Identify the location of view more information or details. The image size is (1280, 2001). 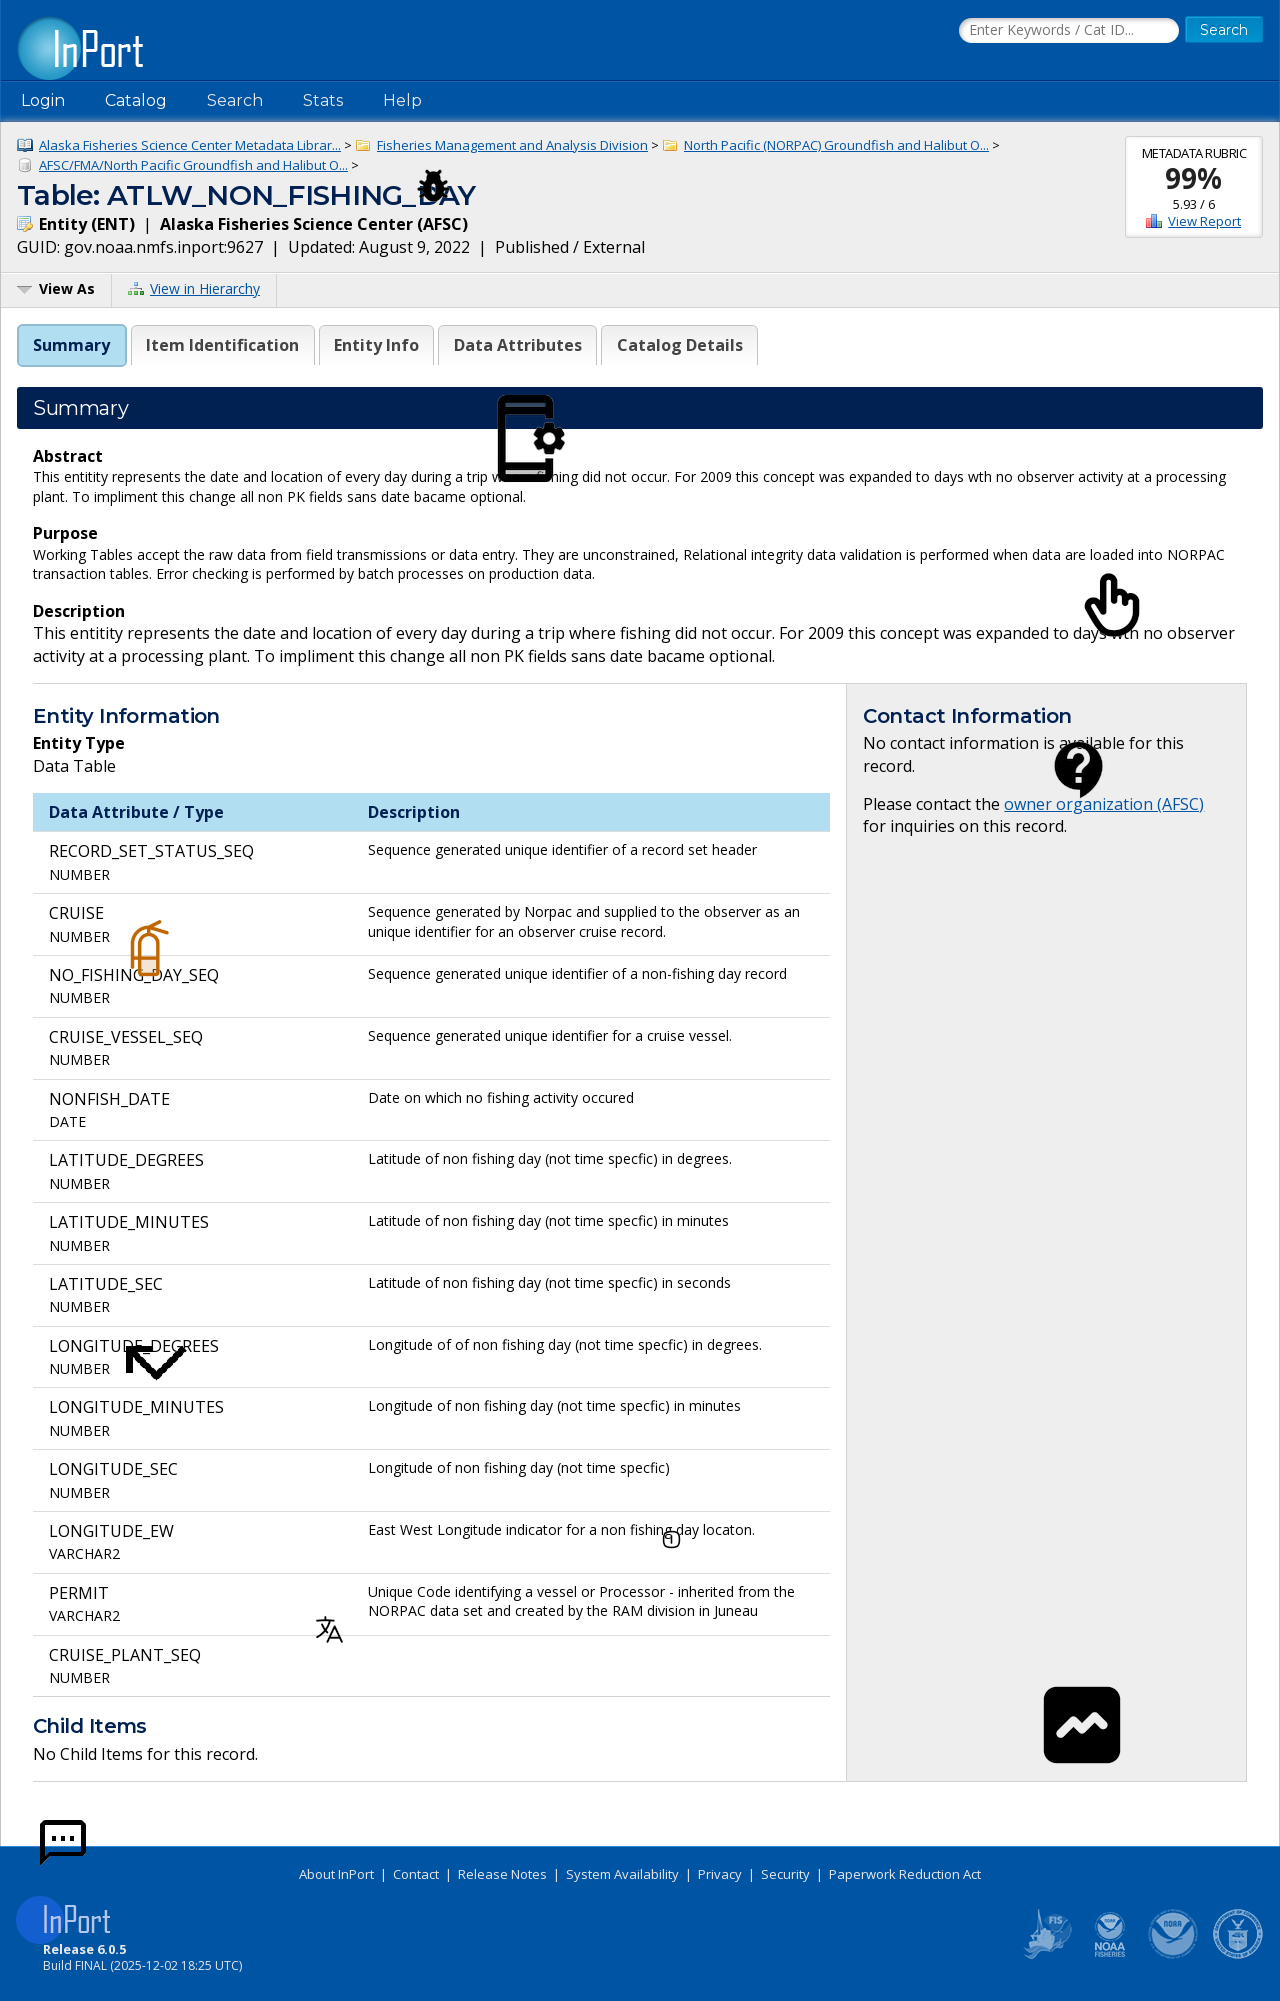
(671, 1539).